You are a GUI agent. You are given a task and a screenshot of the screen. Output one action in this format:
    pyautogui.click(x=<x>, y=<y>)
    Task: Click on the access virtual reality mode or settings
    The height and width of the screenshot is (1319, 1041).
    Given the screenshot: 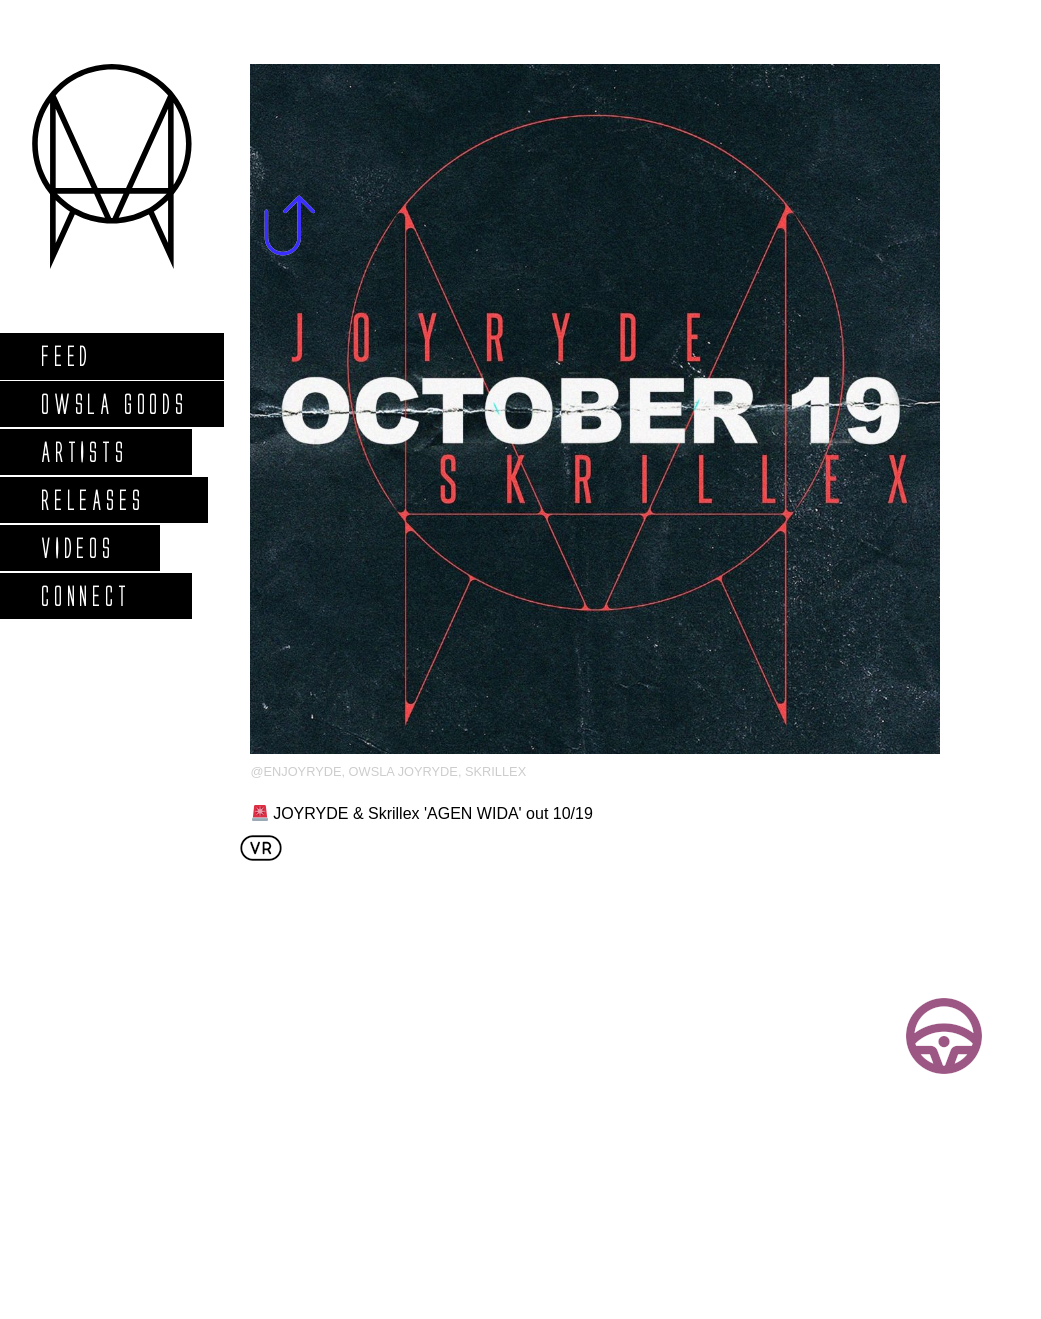 What is the action you would take?
    pyautogui.click(x=261, y=848)
    